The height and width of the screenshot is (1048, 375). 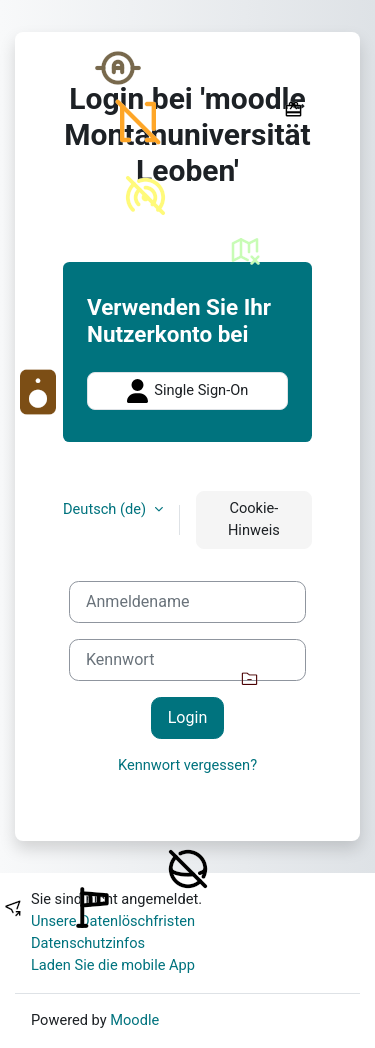 I want to click on ammeter symbol for circuit diagrams, so click(x=118, y=68).